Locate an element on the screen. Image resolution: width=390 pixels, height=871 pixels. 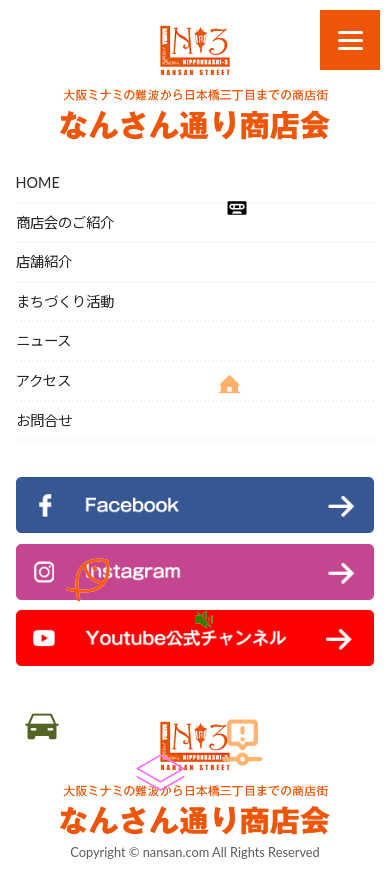
access fishing or marine-related features is located at coordinates (89, 578).